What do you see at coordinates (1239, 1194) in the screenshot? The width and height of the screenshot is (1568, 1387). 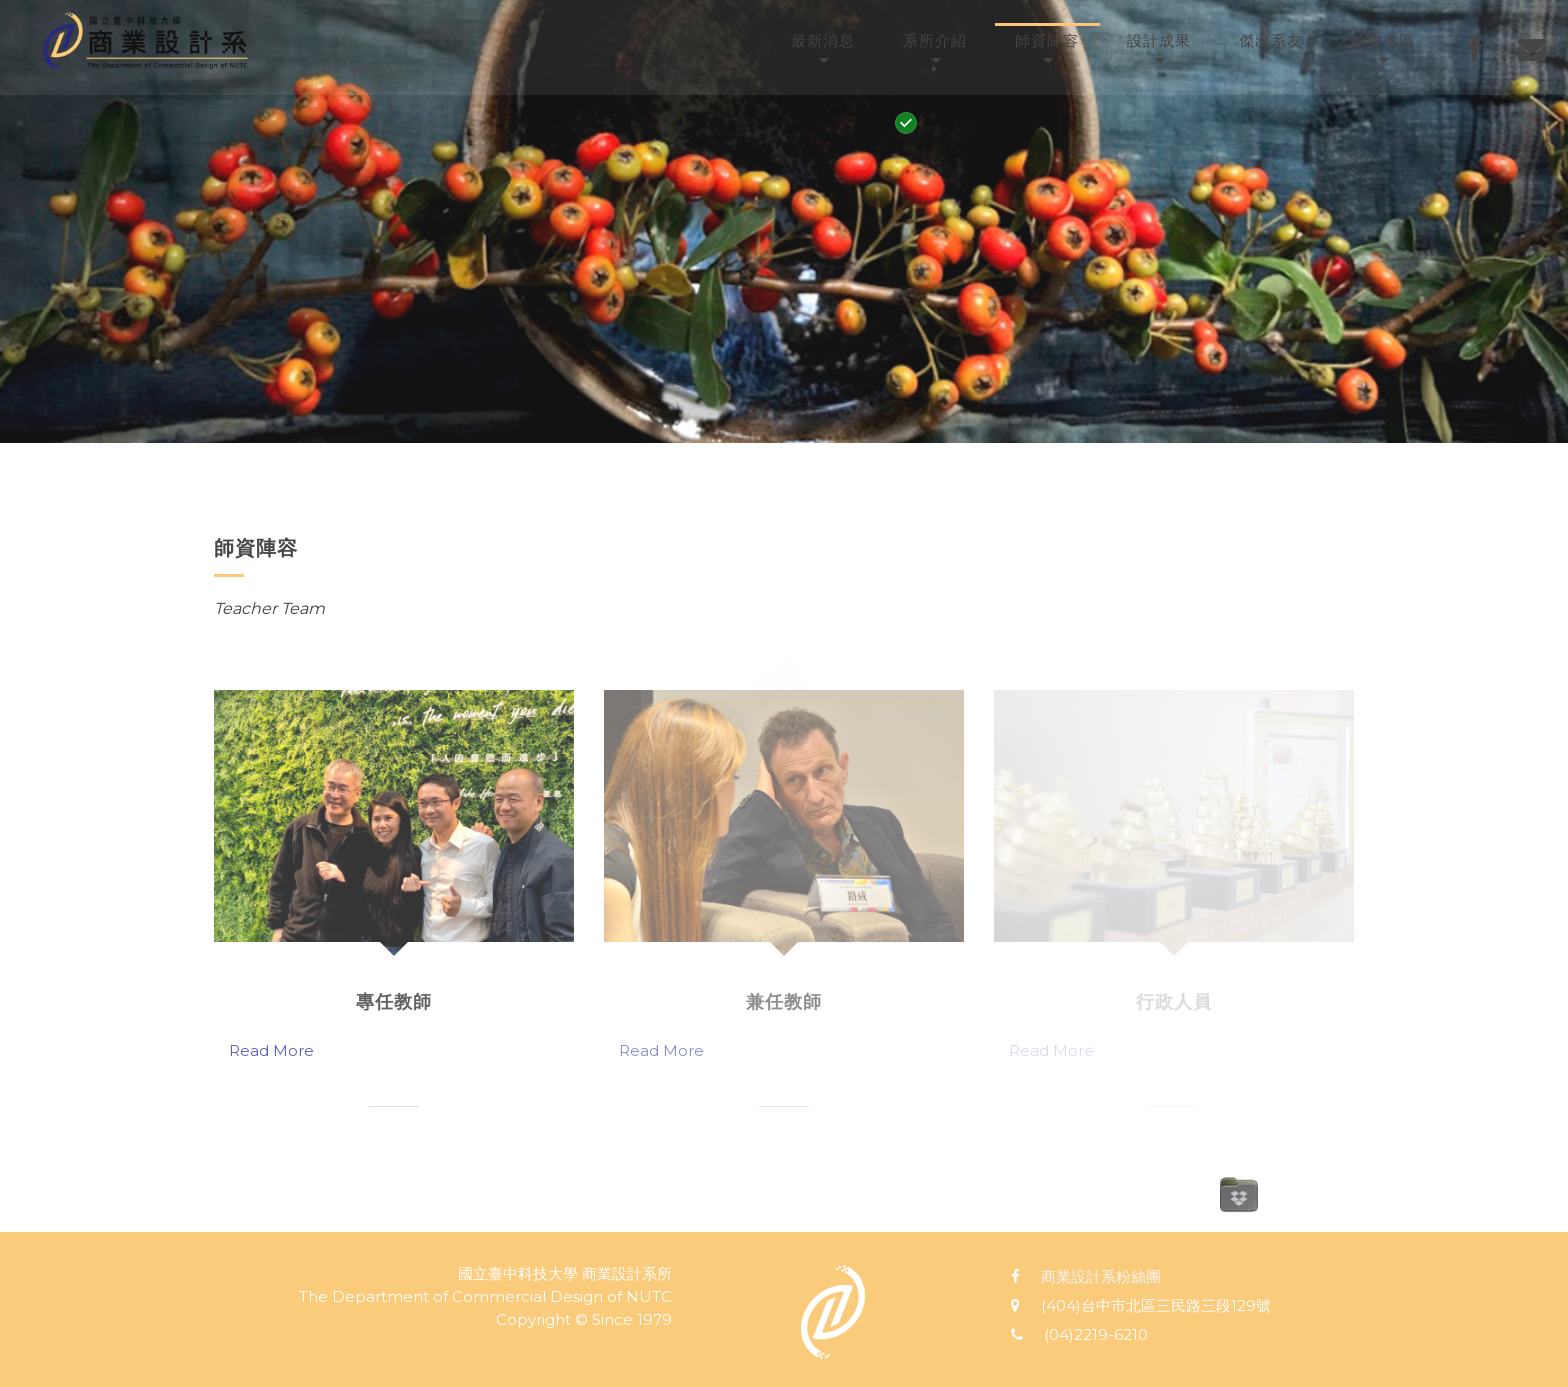 I see `open your dropbox synced folder` at bounding box center [1239, 1194].